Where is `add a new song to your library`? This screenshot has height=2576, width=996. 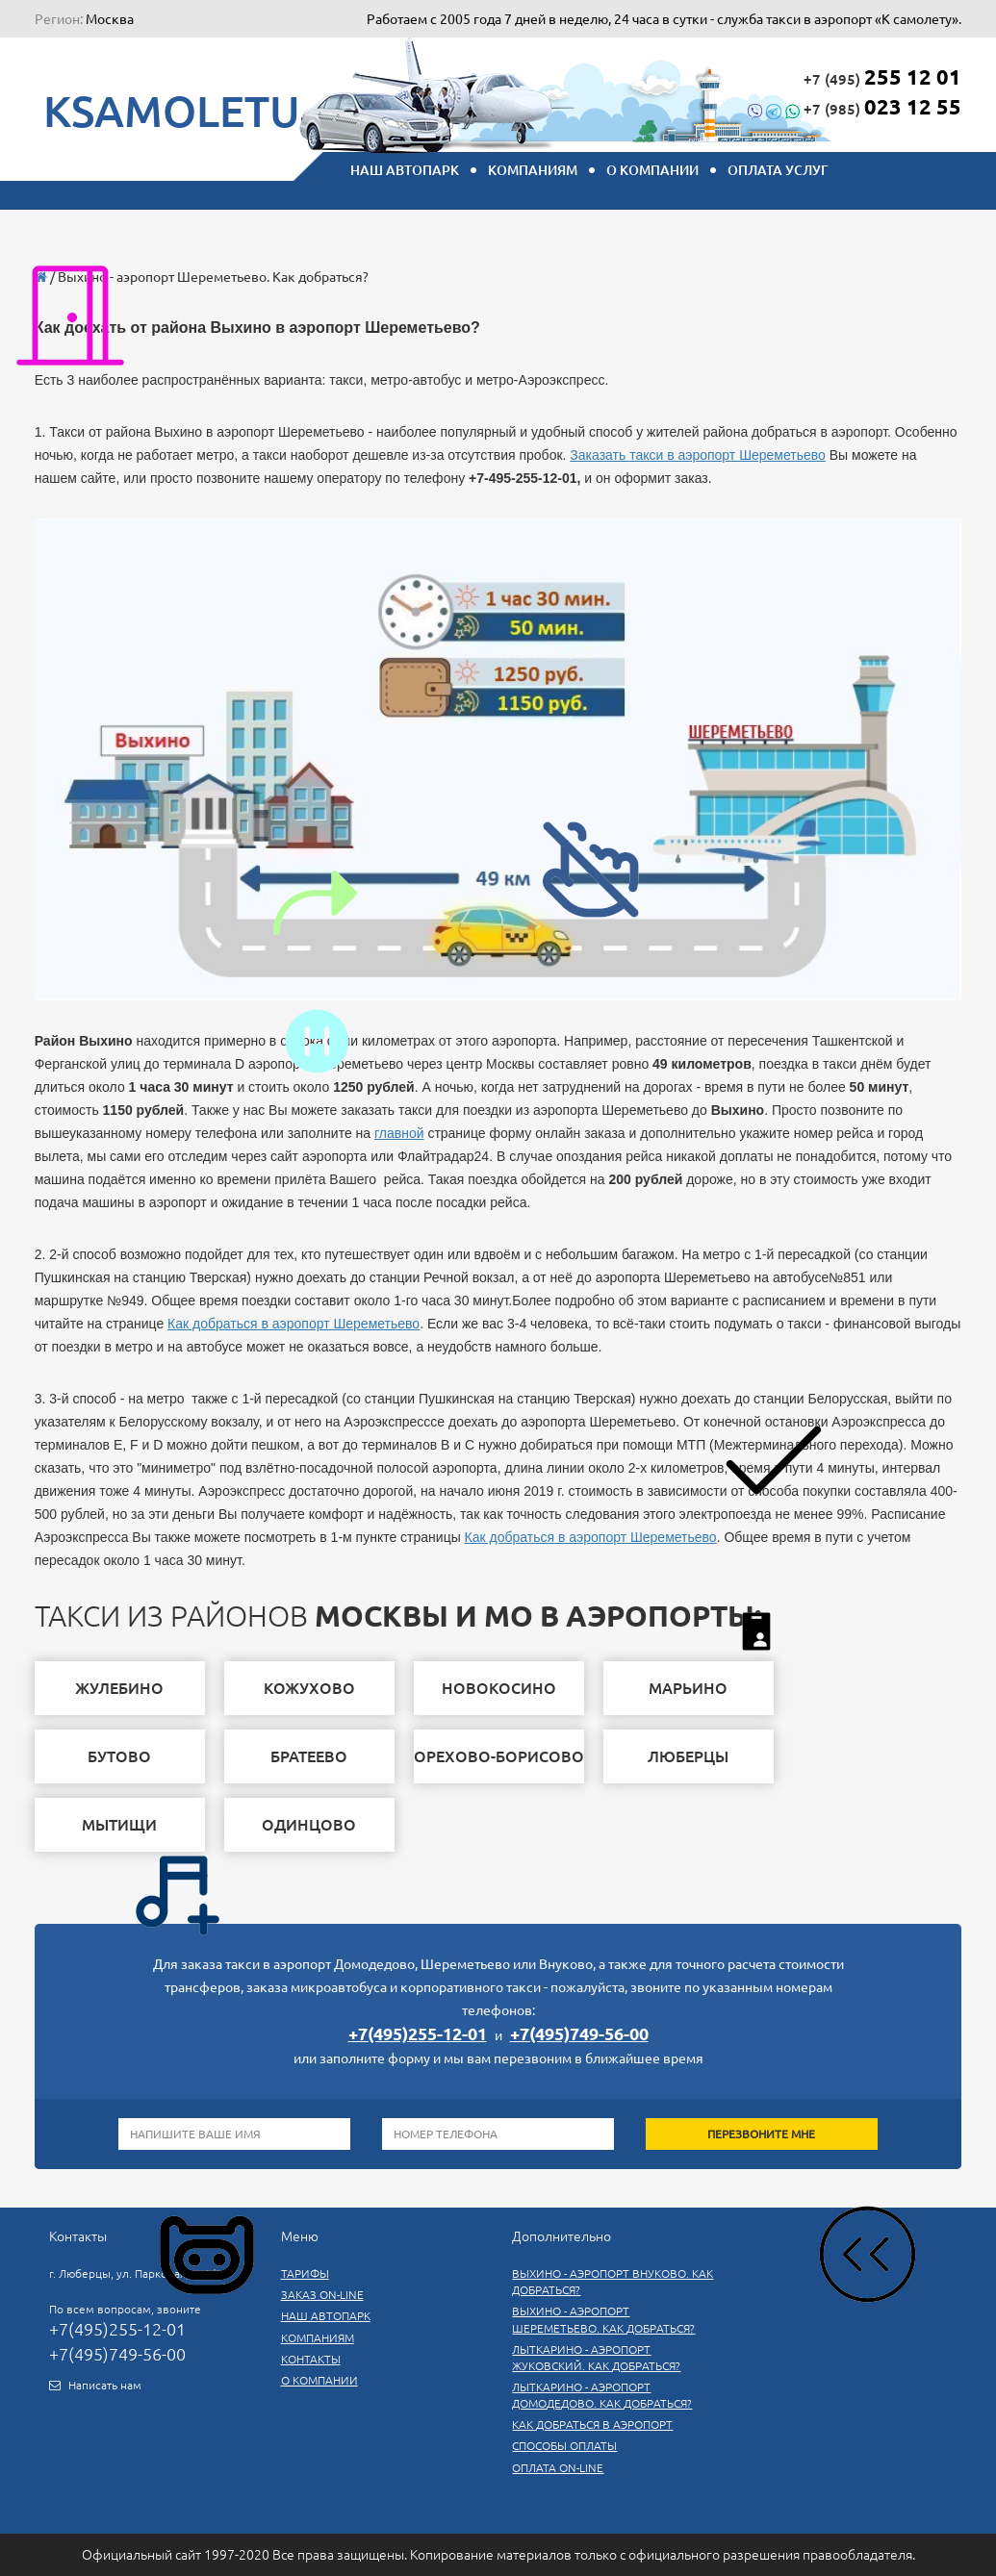 add a new song to your library is located at coordinates (175, 1891).